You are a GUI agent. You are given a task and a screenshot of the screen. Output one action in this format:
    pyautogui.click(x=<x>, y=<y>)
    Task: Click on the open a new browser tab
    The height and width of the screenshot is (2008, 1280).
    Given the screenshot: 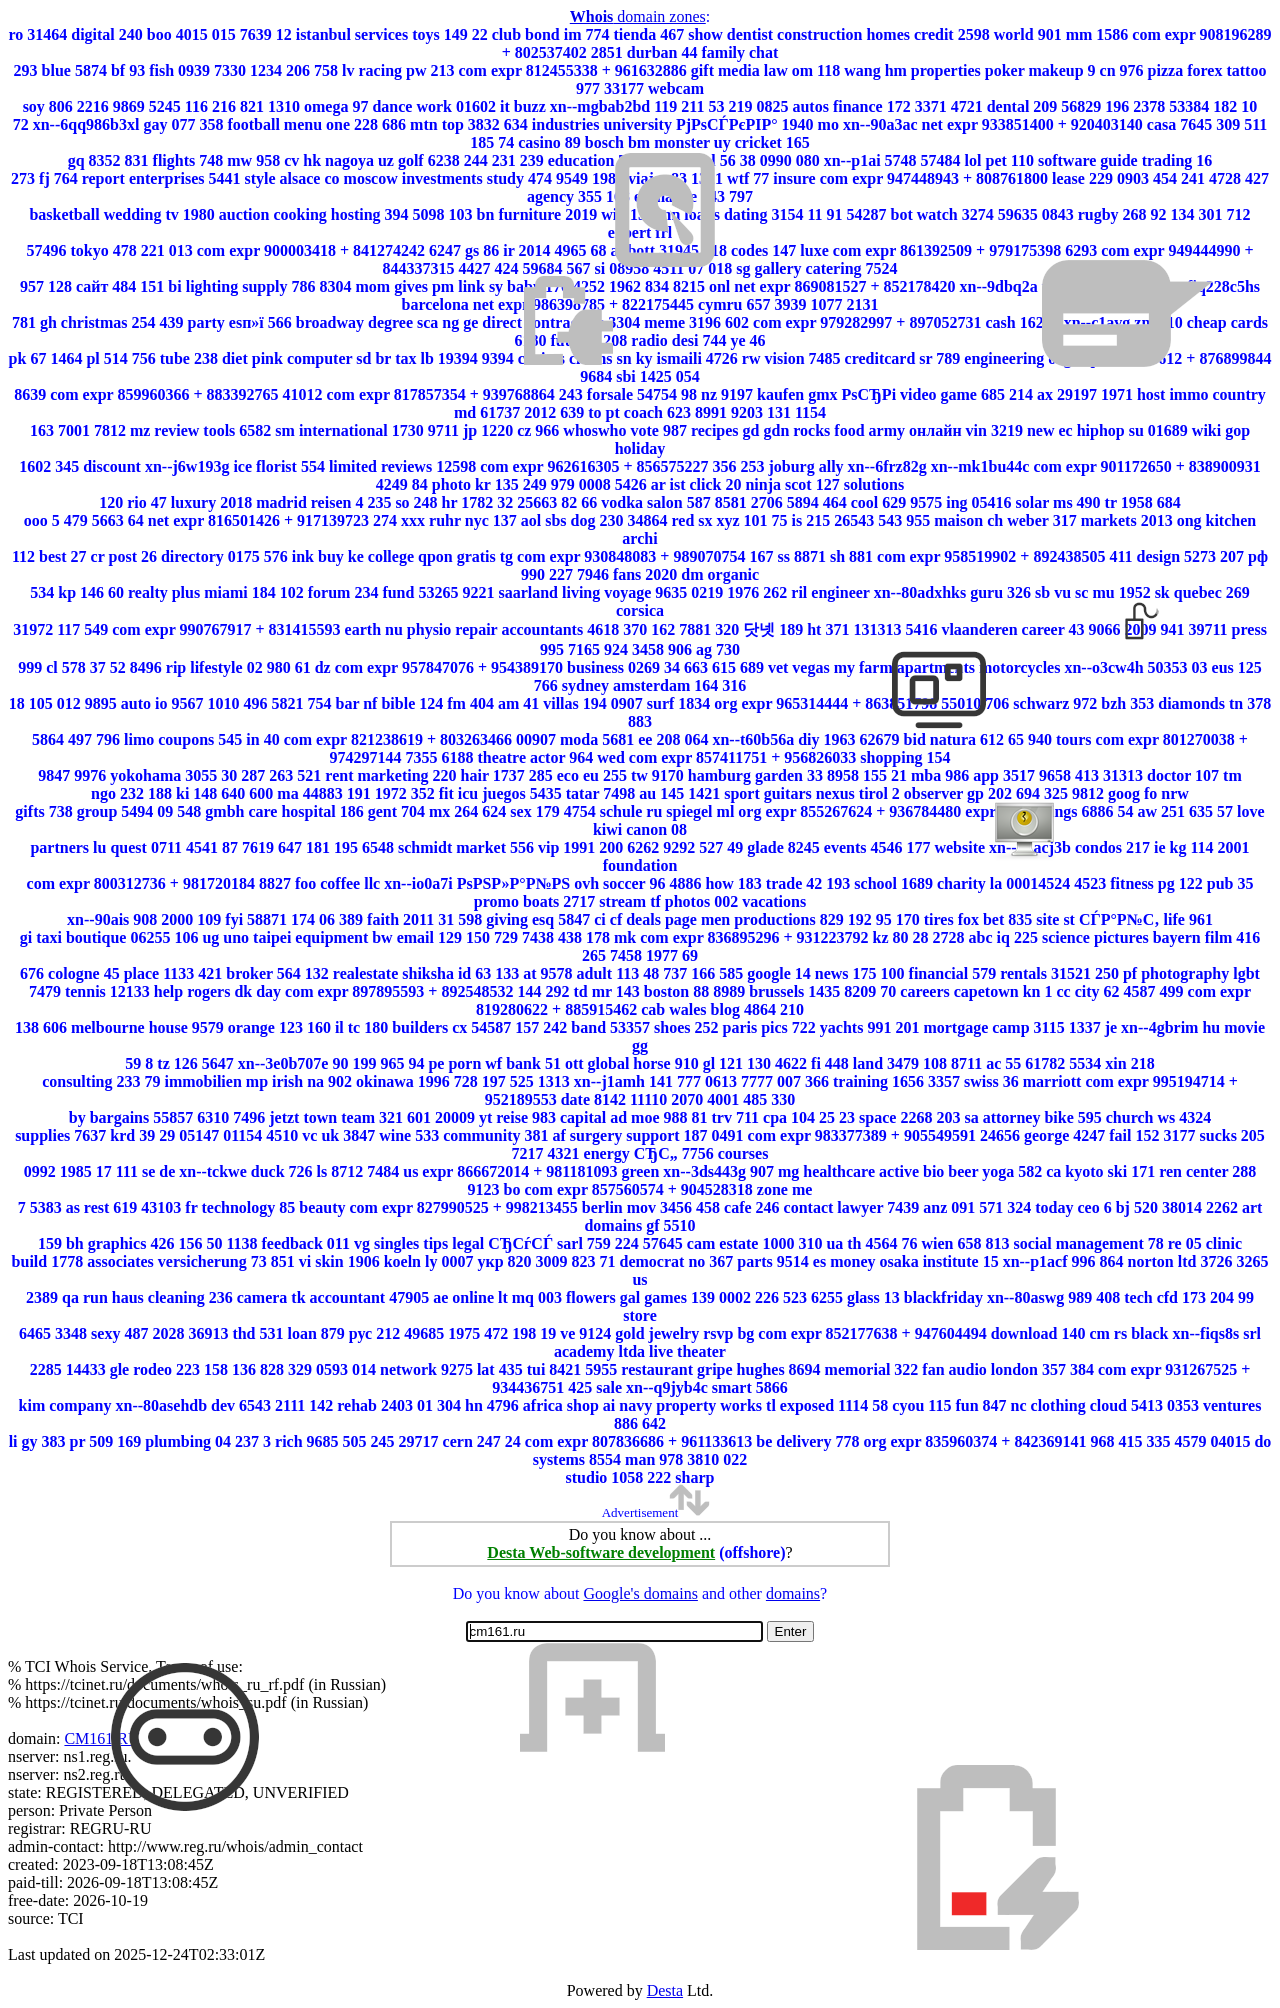 What is the action you would take?
    pyautogui.click(x=592, y=1697)
    